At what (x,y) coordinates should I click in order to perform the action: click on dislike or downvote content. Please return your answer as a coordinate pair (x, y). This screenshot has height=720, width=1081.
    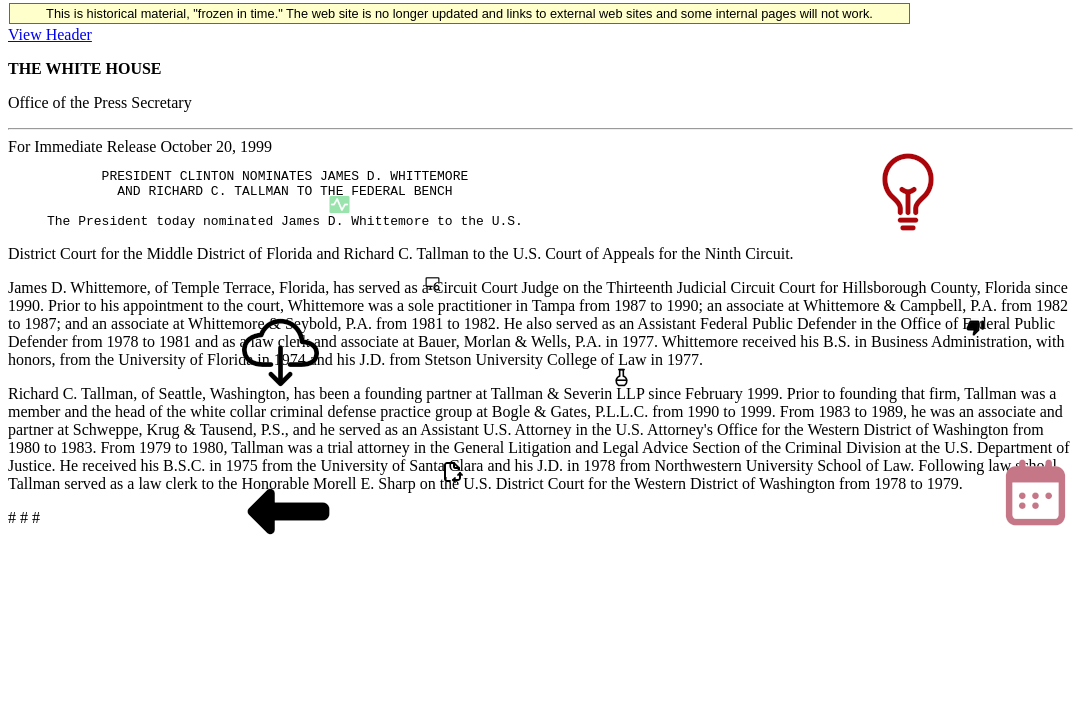
    Looking at the image, I should click on (975, 327).